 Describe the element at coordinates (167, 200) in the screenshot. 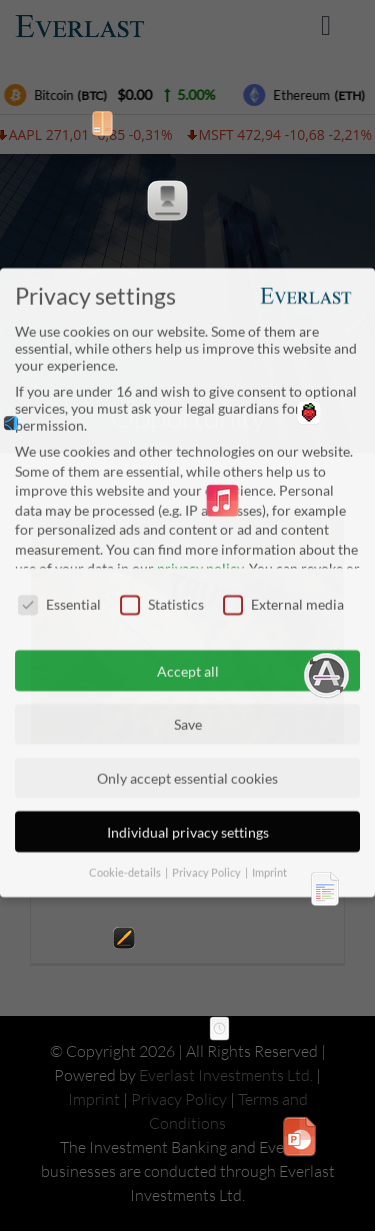

I see `open desk view app to show your desk surface via overhead camera` at that location.